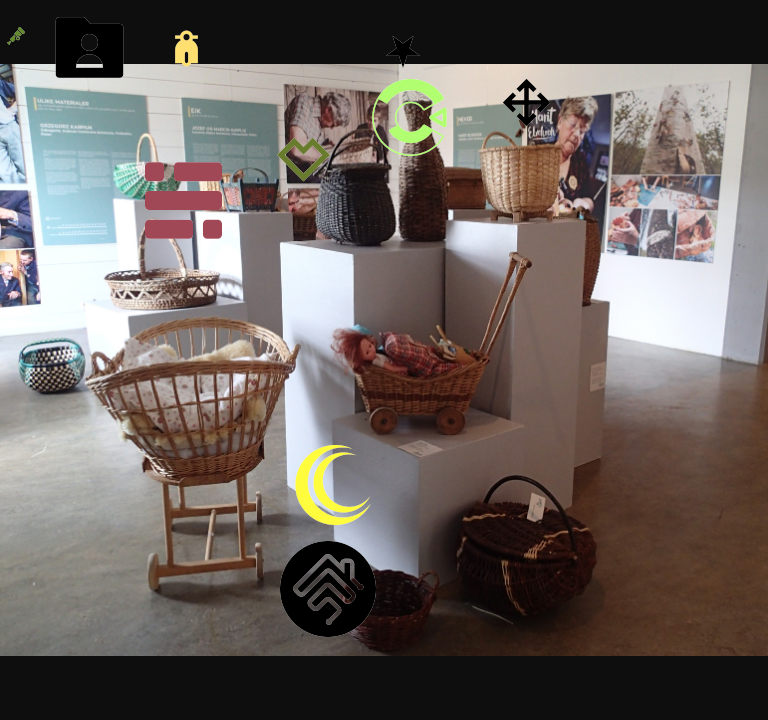 The width and height of the screenshot is (768, 720). What do you see at coordinates (303, 159) in the screenshot?
I see `open the Spreadshirt app or website` at bounding box center [303, 159].